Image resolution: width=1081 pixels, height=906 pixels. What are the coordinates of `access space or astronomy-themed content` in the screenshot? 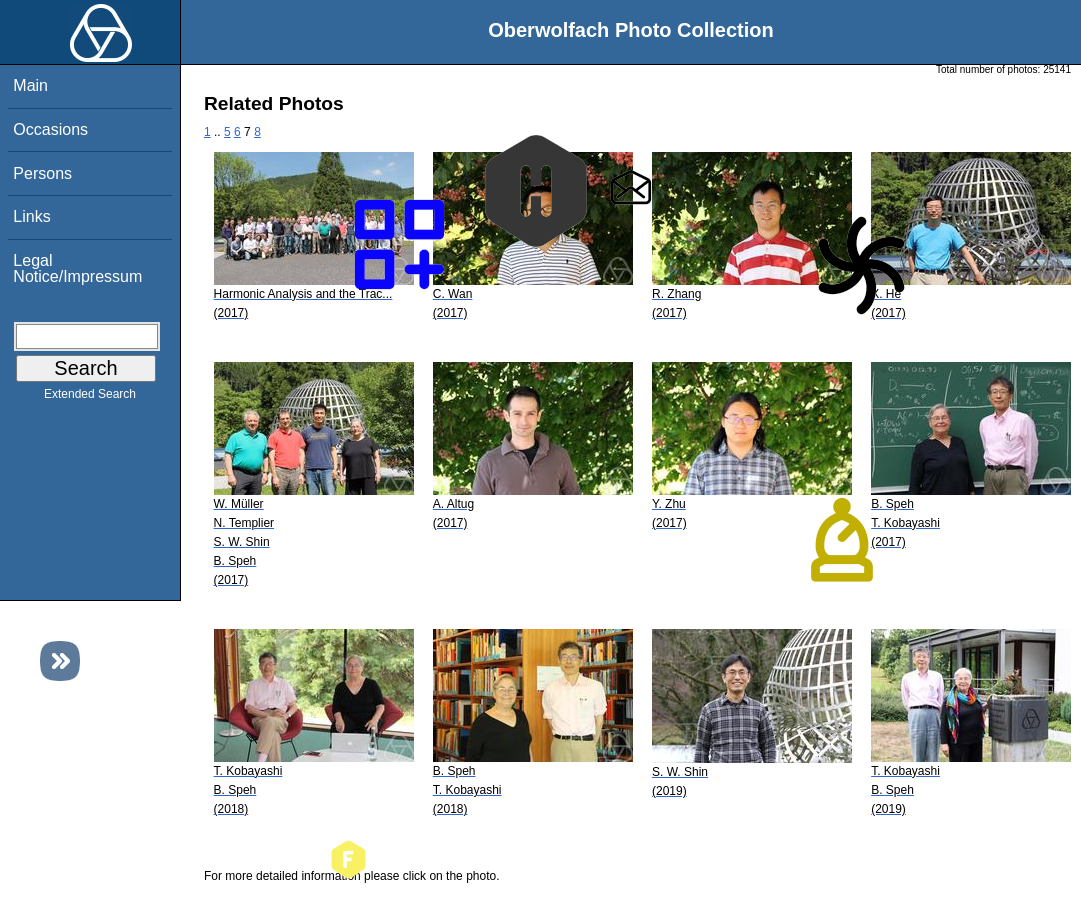 It's located at (861, 265).